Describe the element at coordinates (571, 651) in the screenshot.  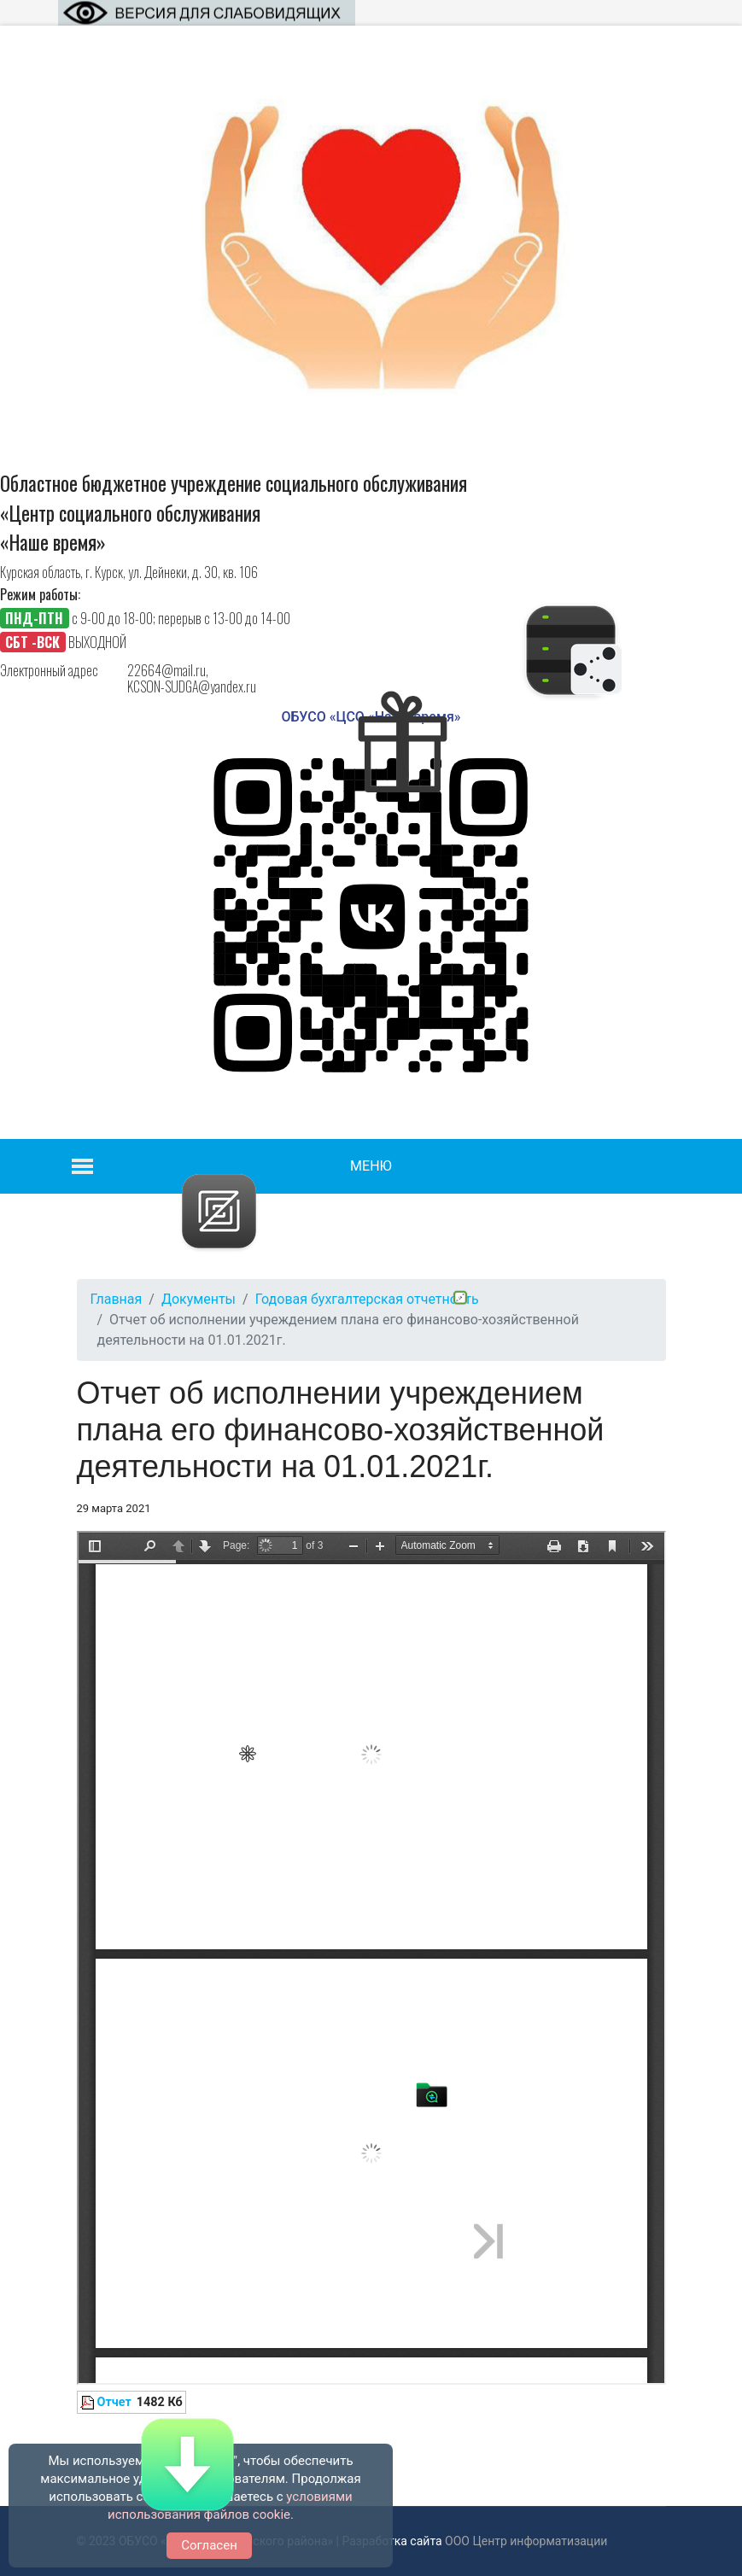
I see `configure network server sharing preferences` at that location.